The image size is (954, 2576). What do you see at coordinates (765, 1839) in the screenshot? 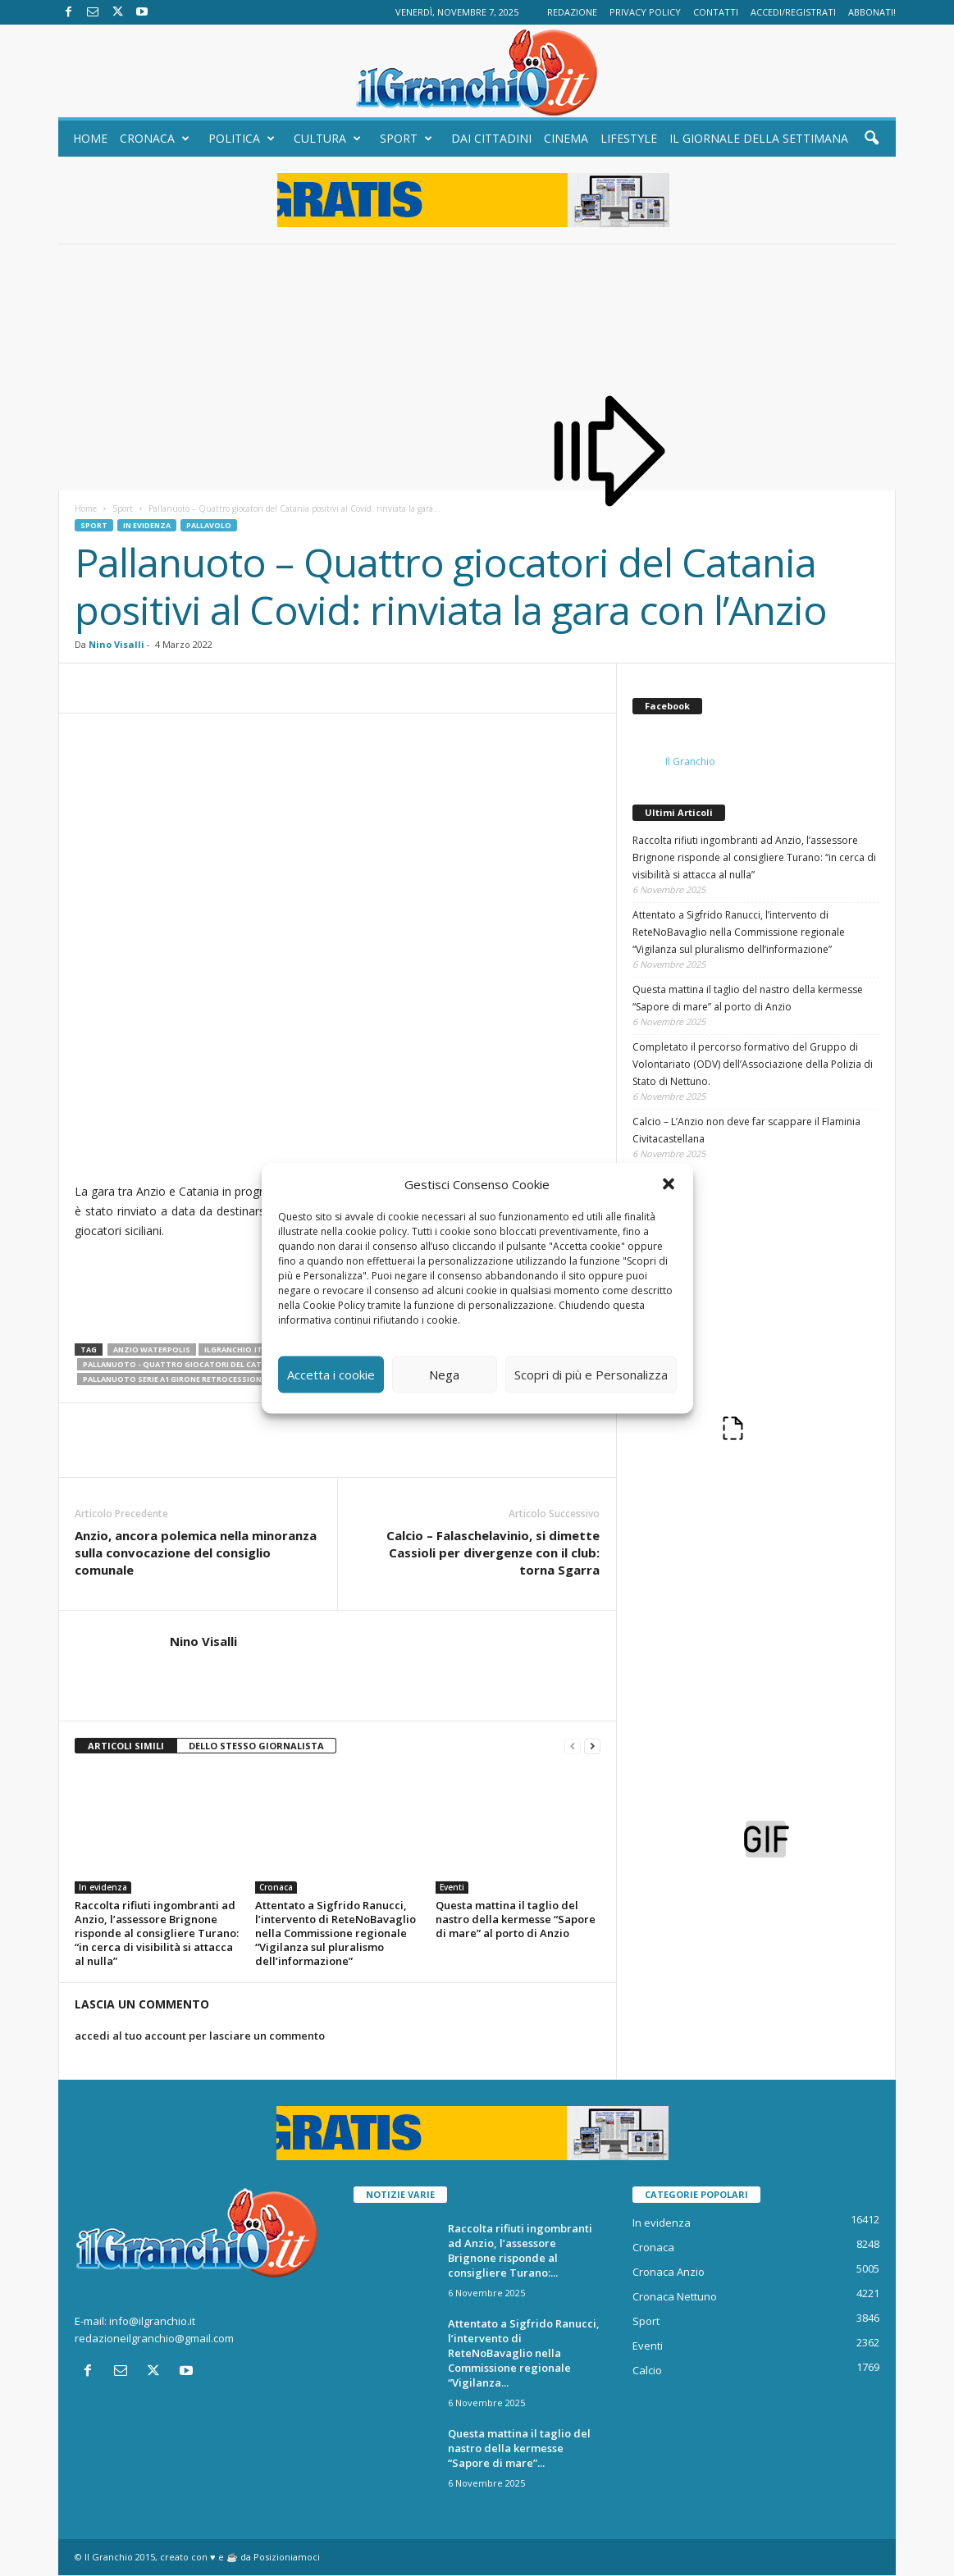
I see `insert a gif into your message` at bounding box center [765, 1839].